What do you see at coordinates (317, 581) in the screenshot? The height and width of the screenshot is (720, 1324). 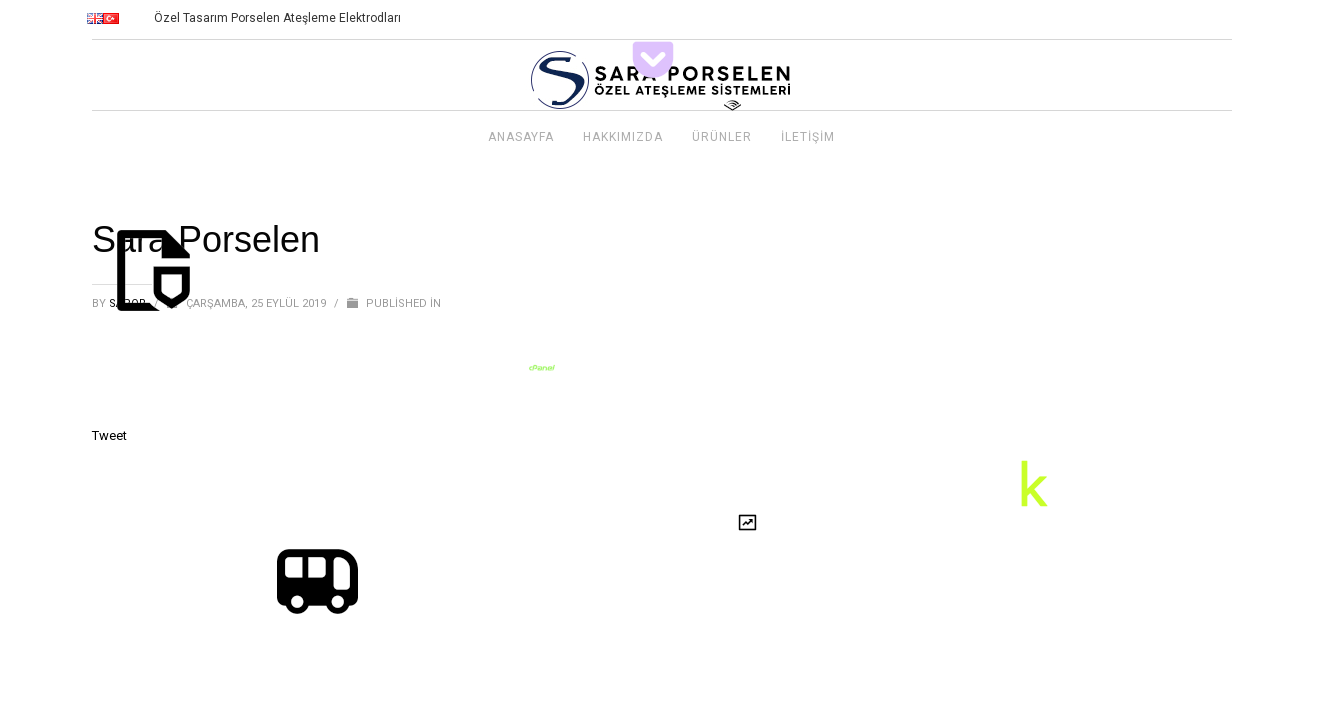 I see `view bus or public transit options` at bounding box center [317, 581].